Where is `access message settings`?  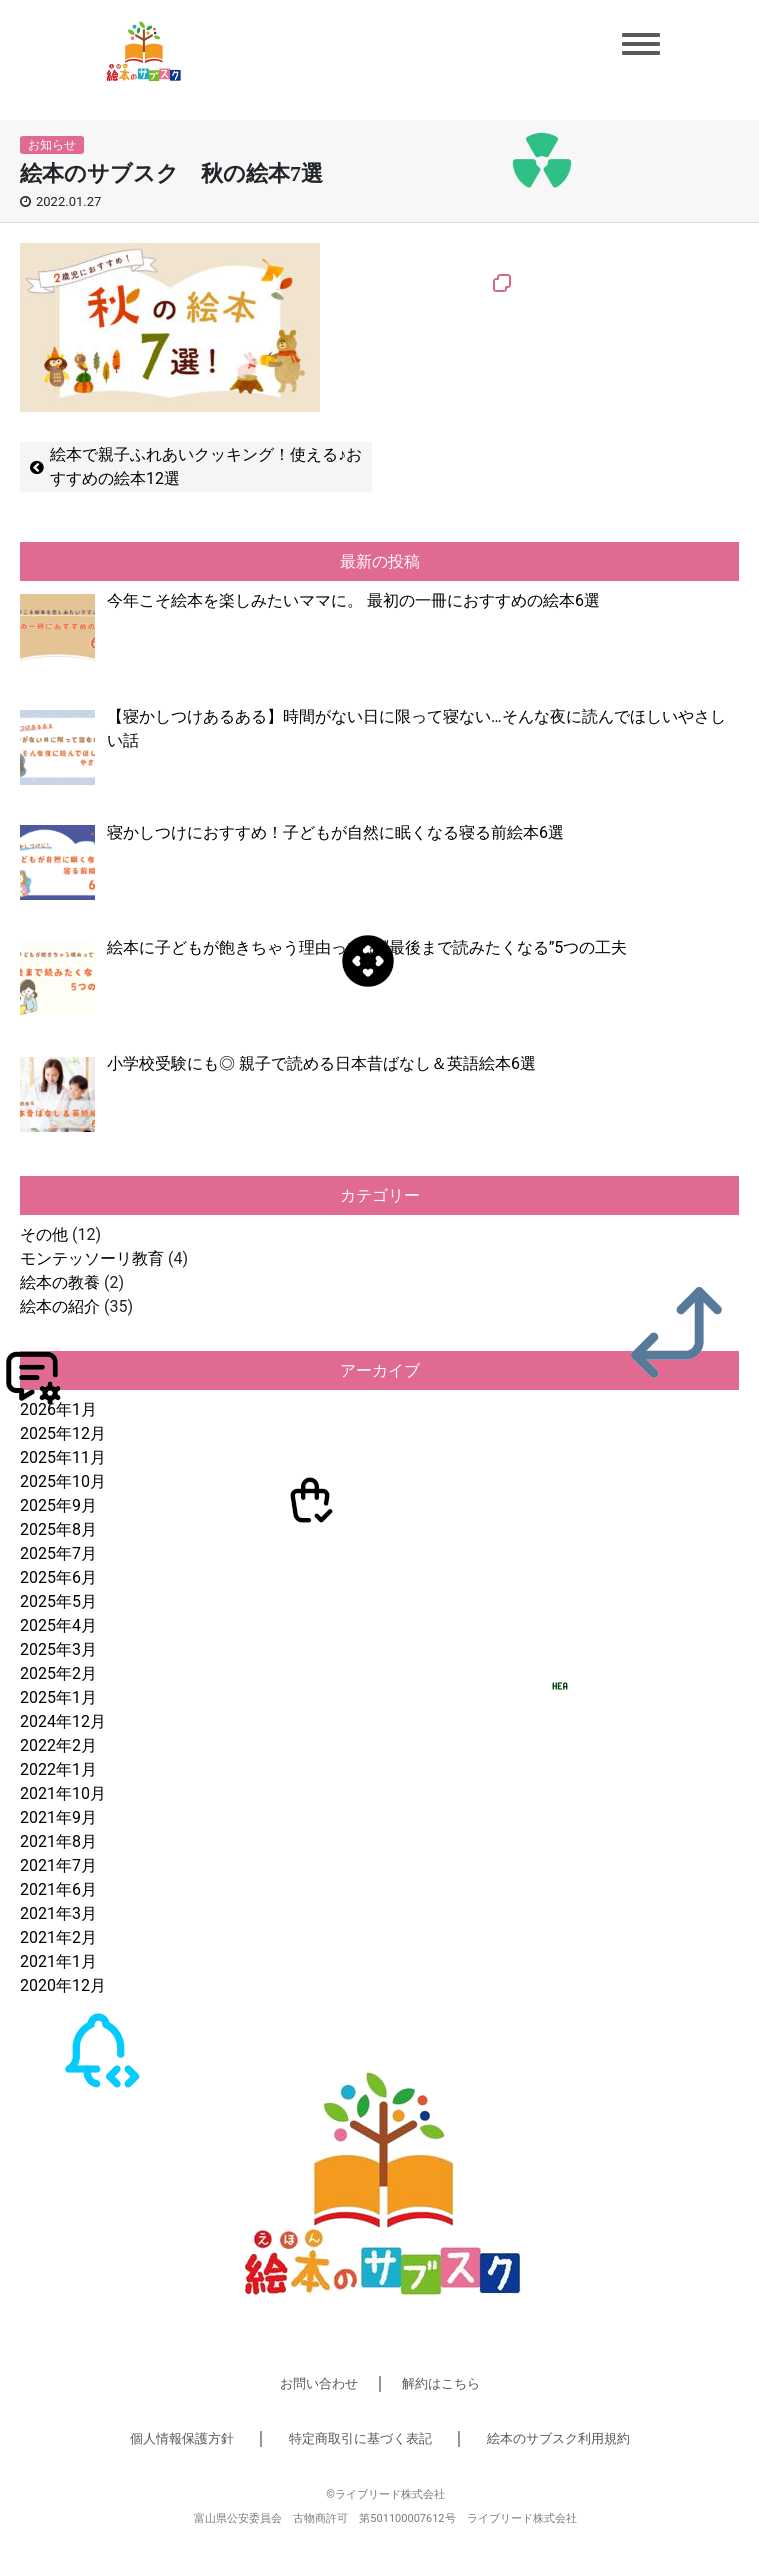
access message settings is located at coordinates (32, 1375).